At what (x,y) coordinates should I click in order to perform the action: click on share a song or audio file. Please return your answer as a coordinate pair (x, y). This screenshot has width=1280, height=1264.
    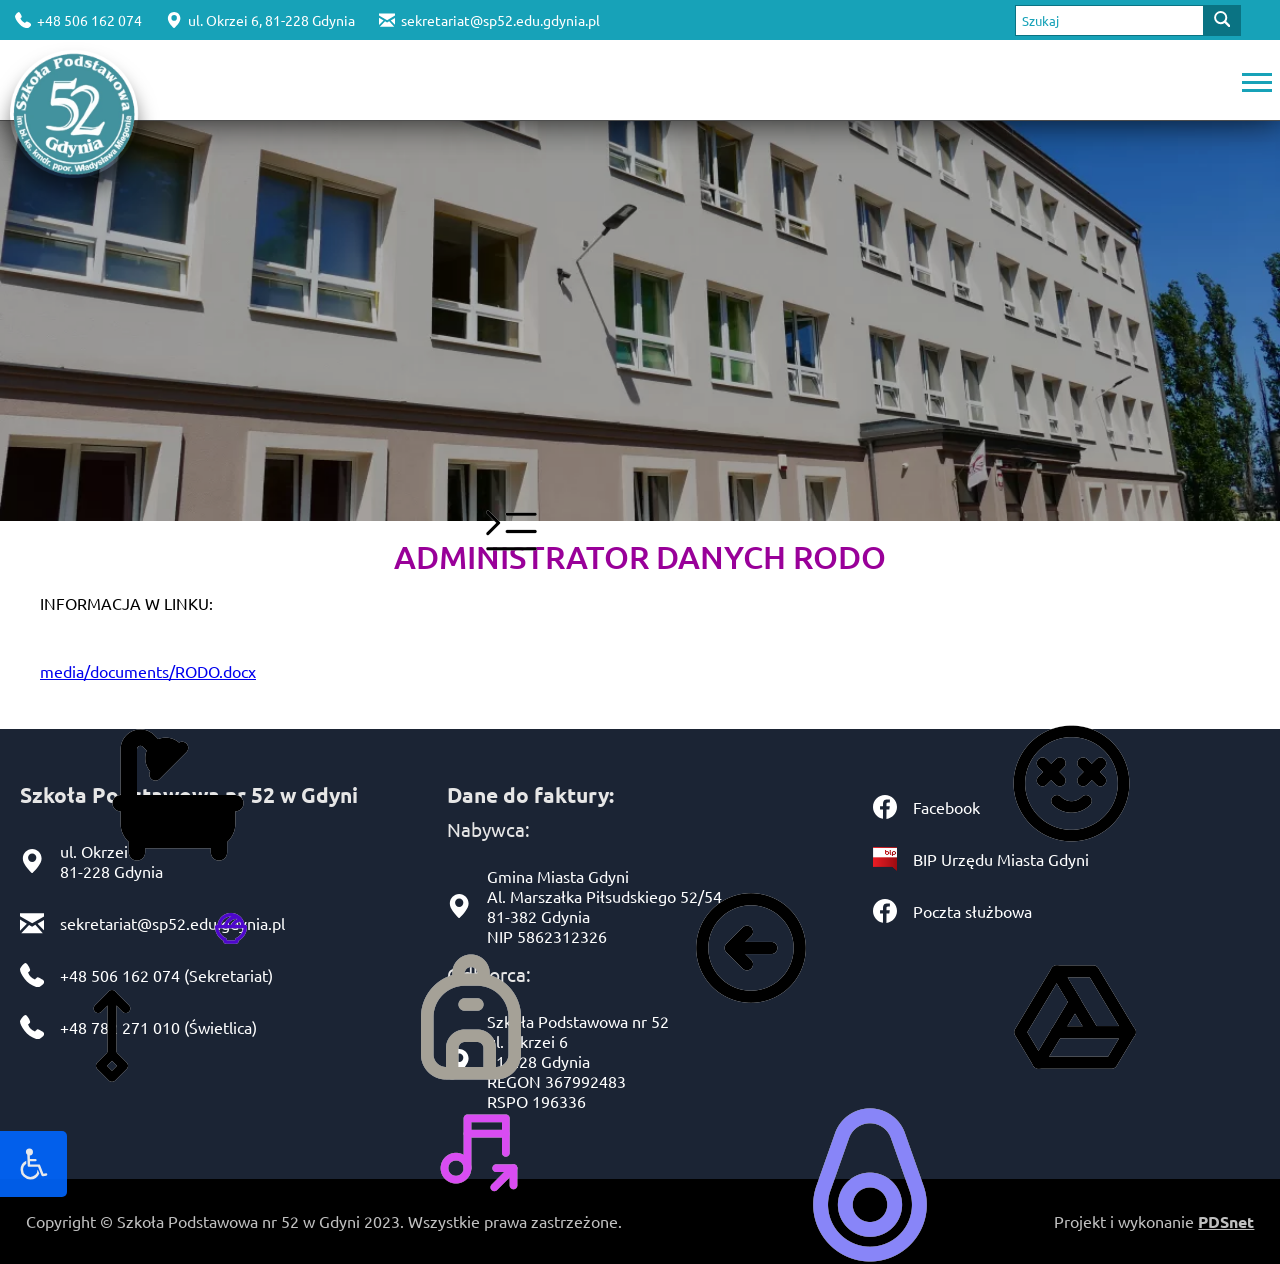
    Looking at the image, I should click on (479, 1149).